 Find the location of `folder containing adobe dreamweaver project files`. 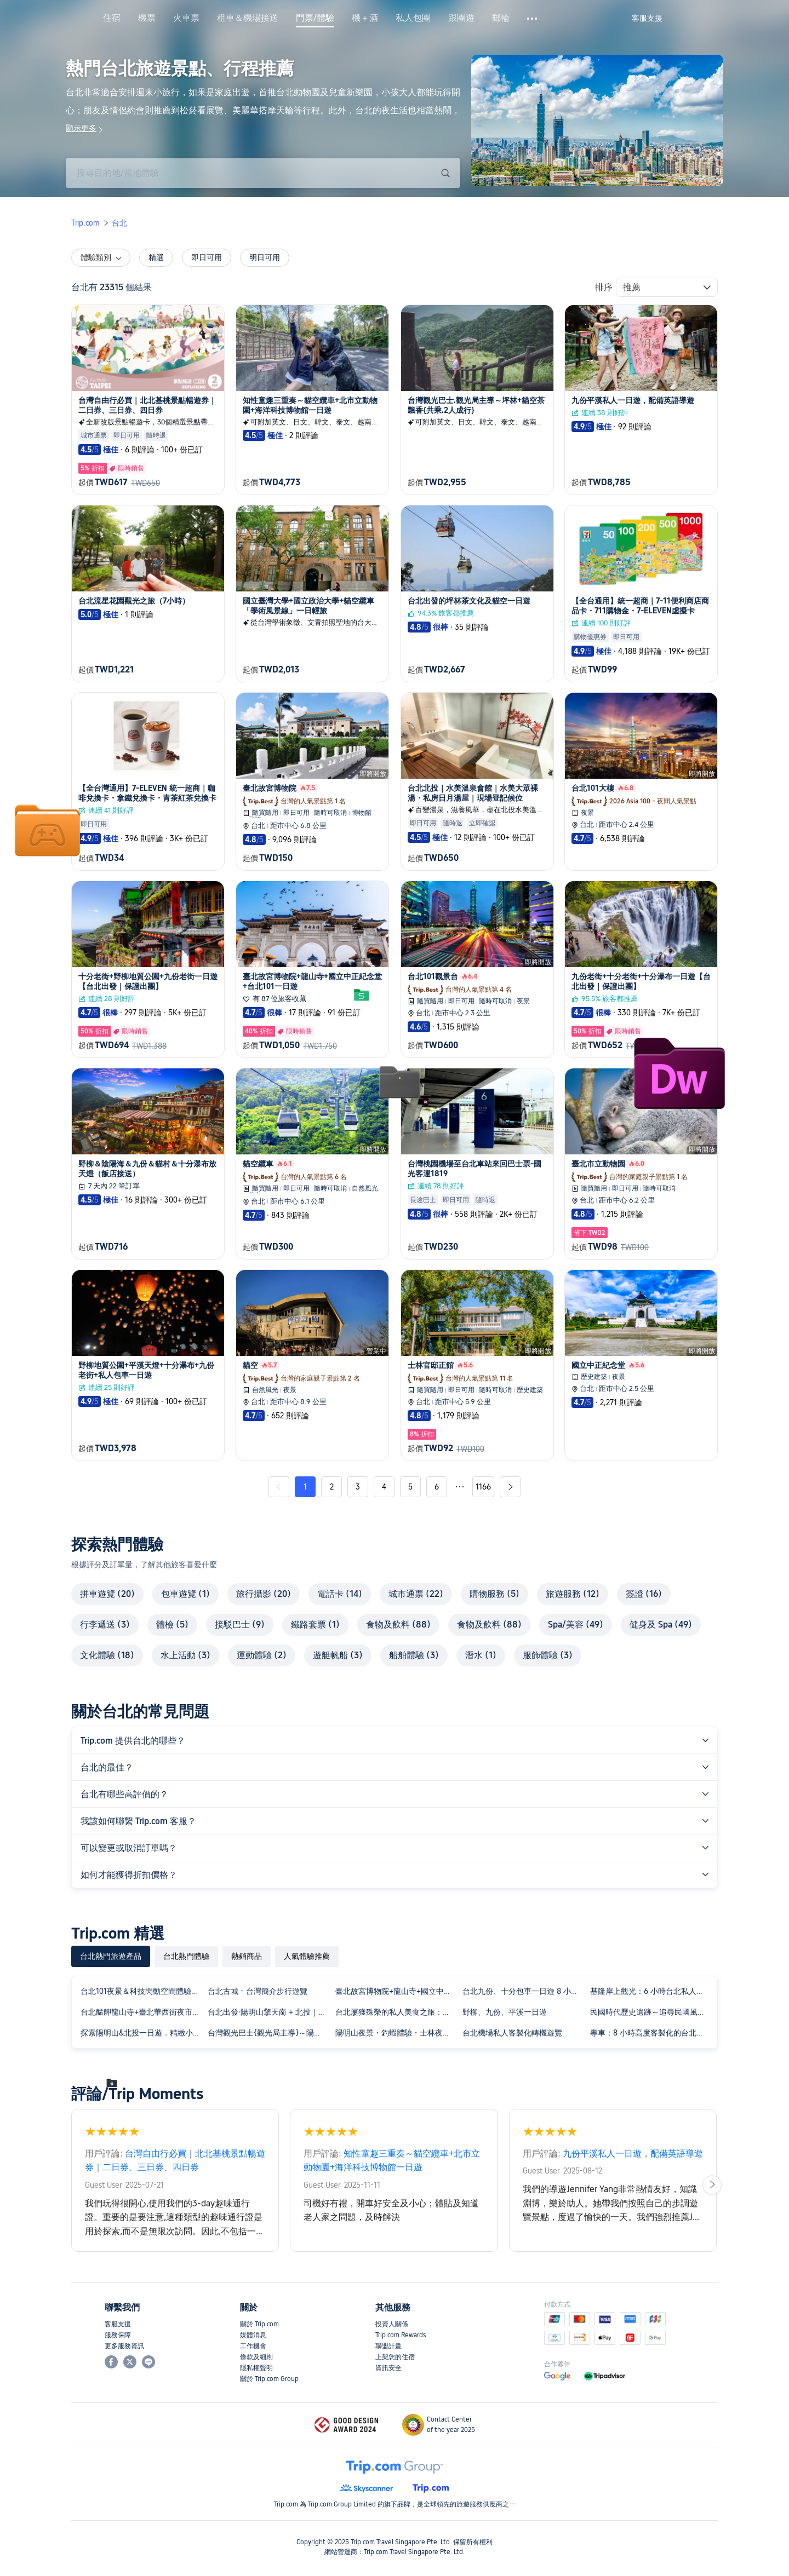

folder containing adobe dreamweaver project files is located at coordinates (679, 1076).